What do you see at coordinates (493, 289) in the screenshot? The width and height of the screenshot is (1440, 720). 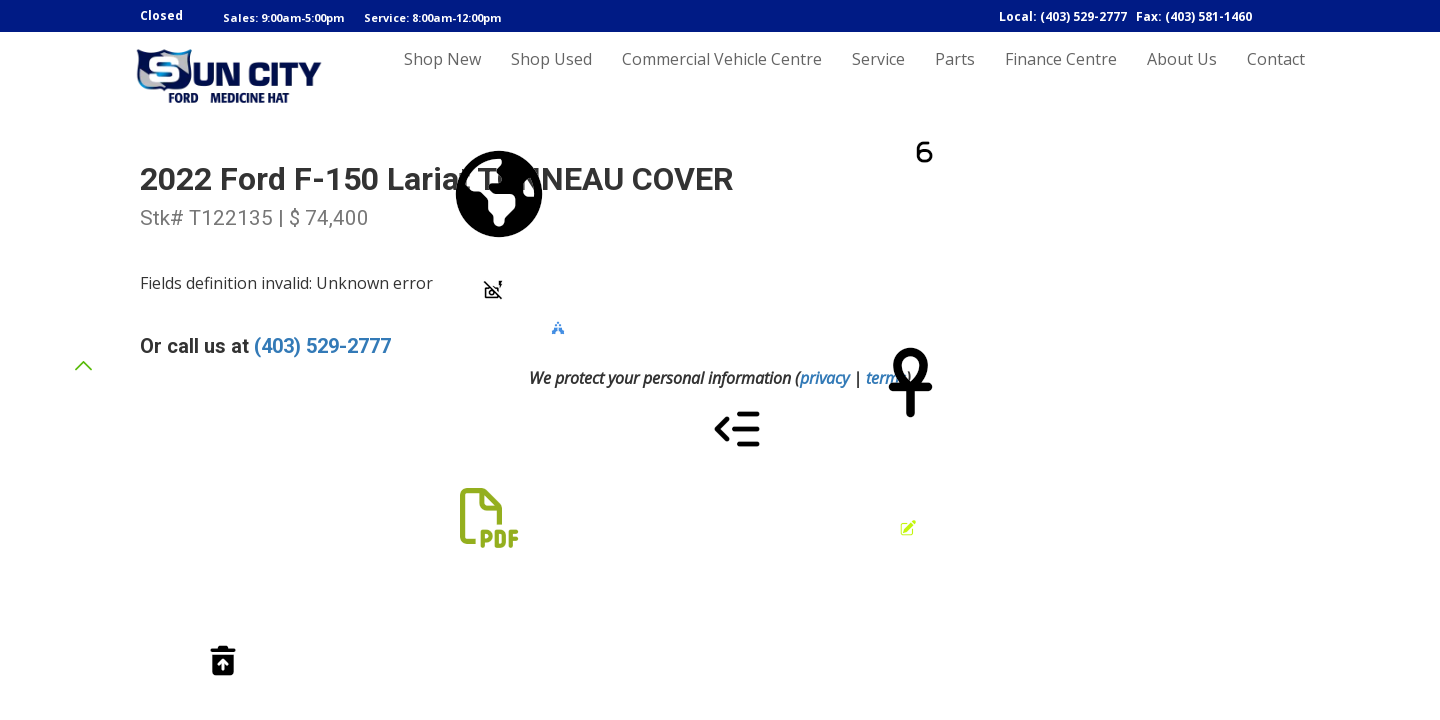 I see `disable camera flash` at bounding box center [493, 289].